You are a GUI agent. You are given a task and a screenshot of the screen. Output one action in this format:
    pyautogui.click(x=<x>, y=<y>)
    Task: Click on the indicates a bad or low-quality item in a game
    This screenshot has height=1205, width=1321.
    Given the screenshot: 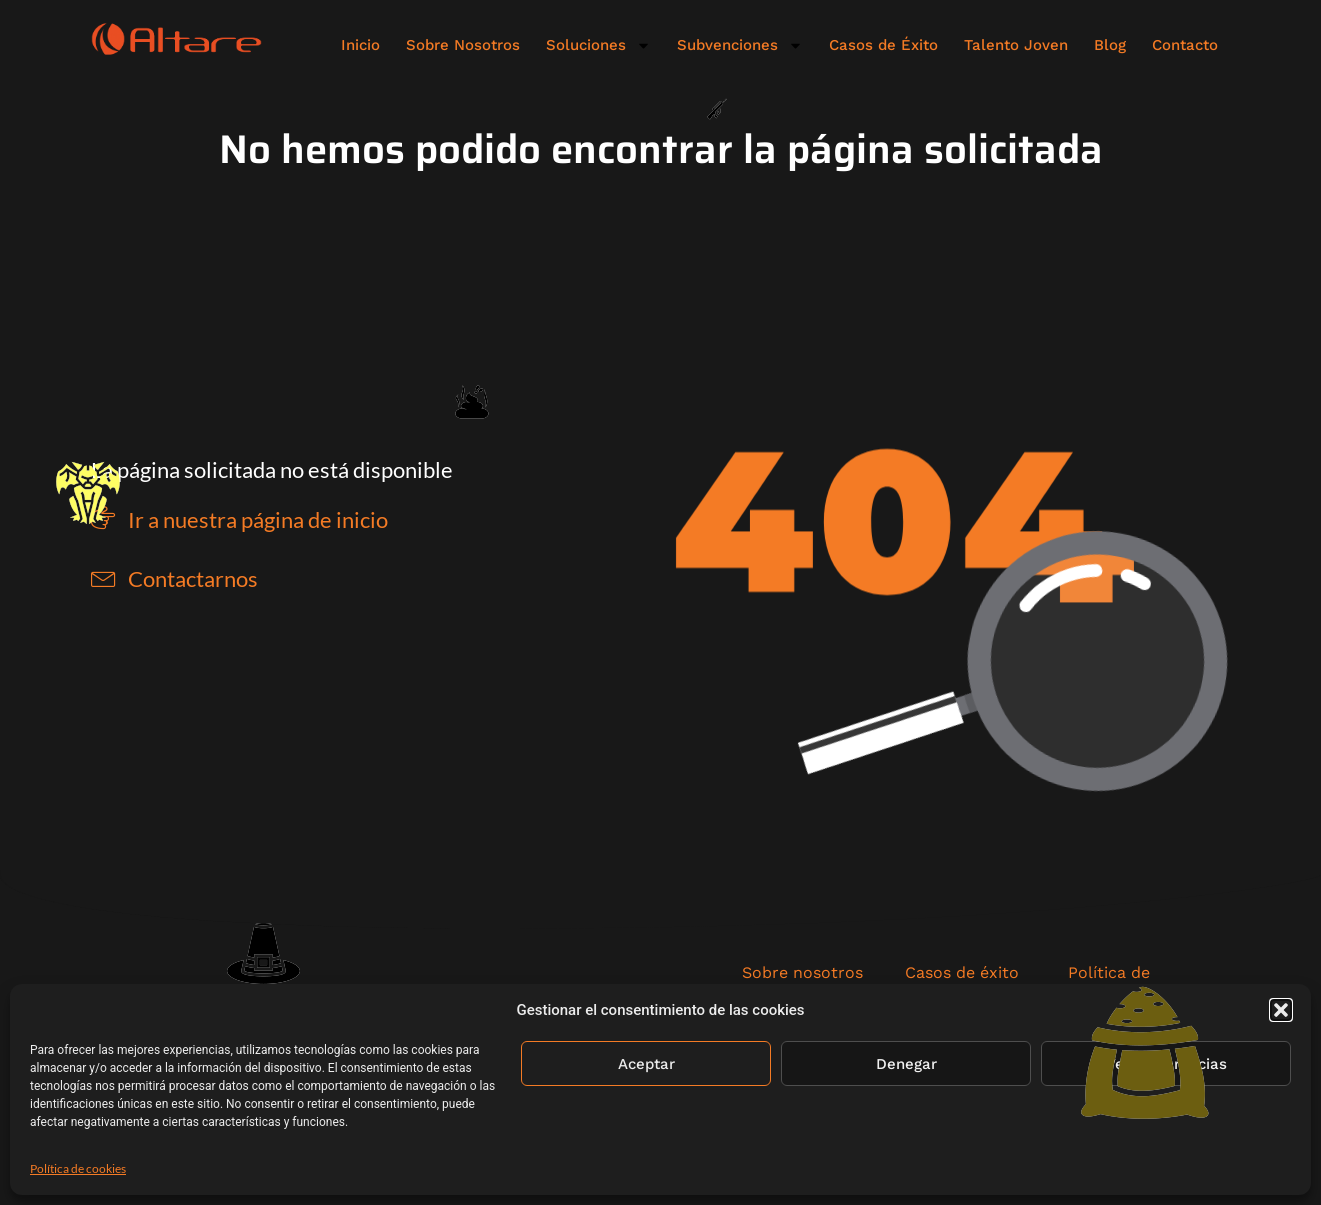 What is the action you would take?
    pyautogui.click(x=472, y=402)
    